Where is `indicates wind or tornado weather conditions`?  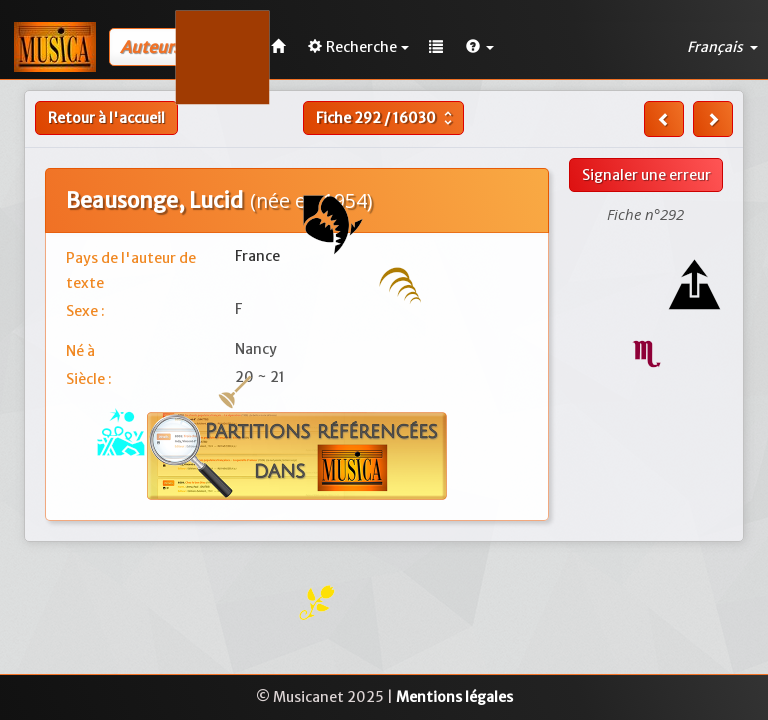
indicates wind or tornado weather conditions is located at coordinates (400, 286).